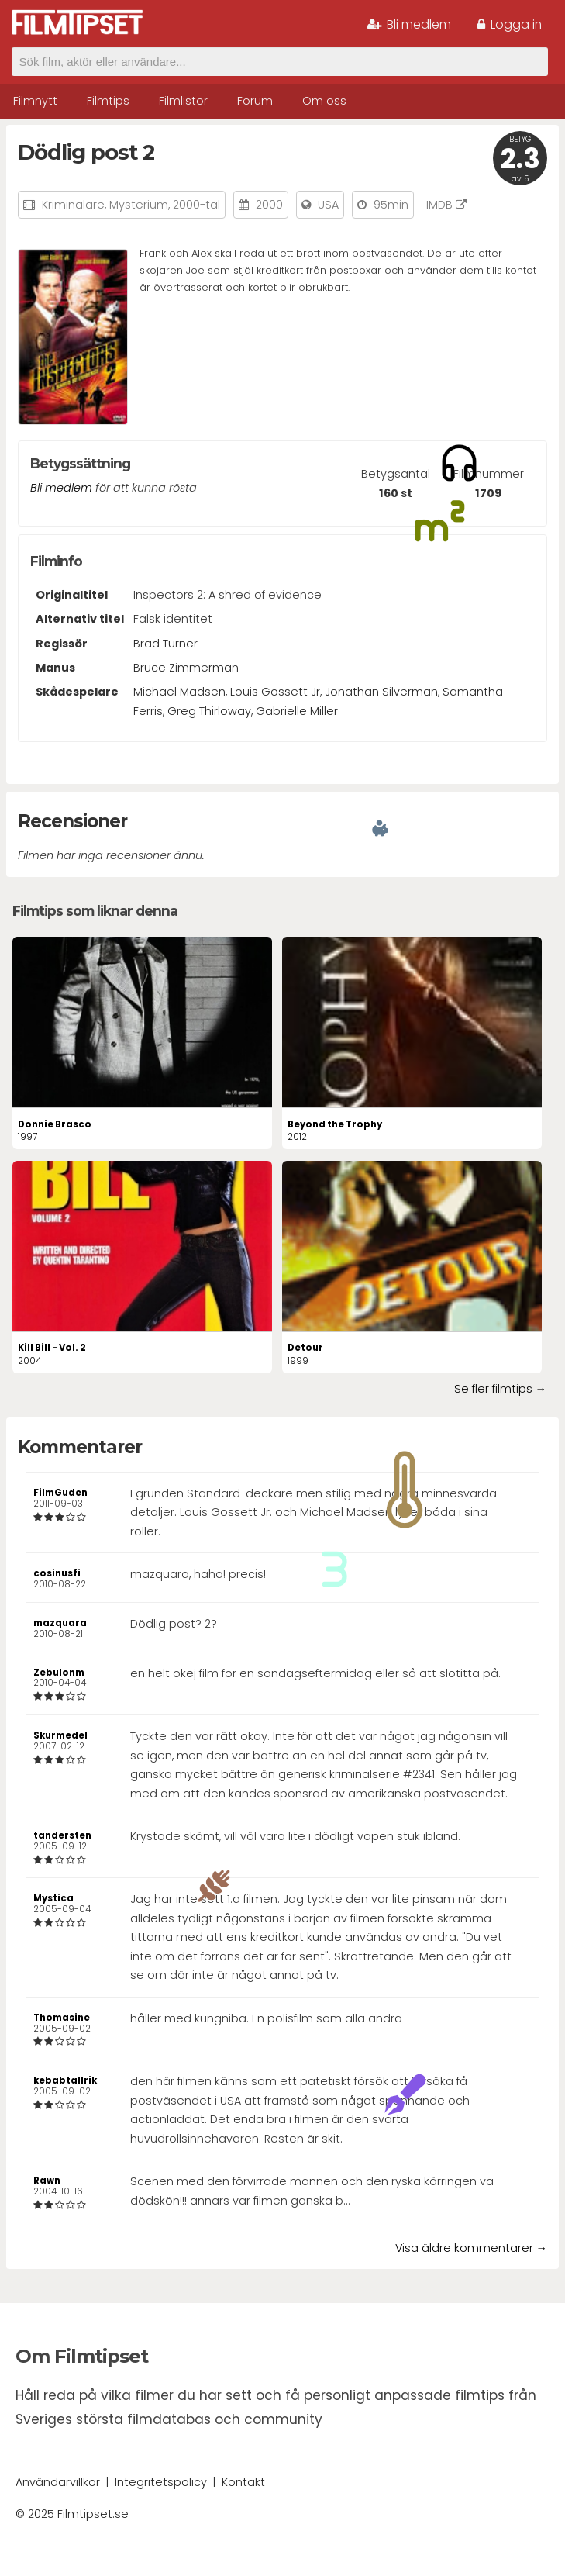 Image resolution: width=565 pixels, height=2576 pixels. Describe the element at coordinates (405, 2094) in the screenshot. I see `compose or write new content` at that location.